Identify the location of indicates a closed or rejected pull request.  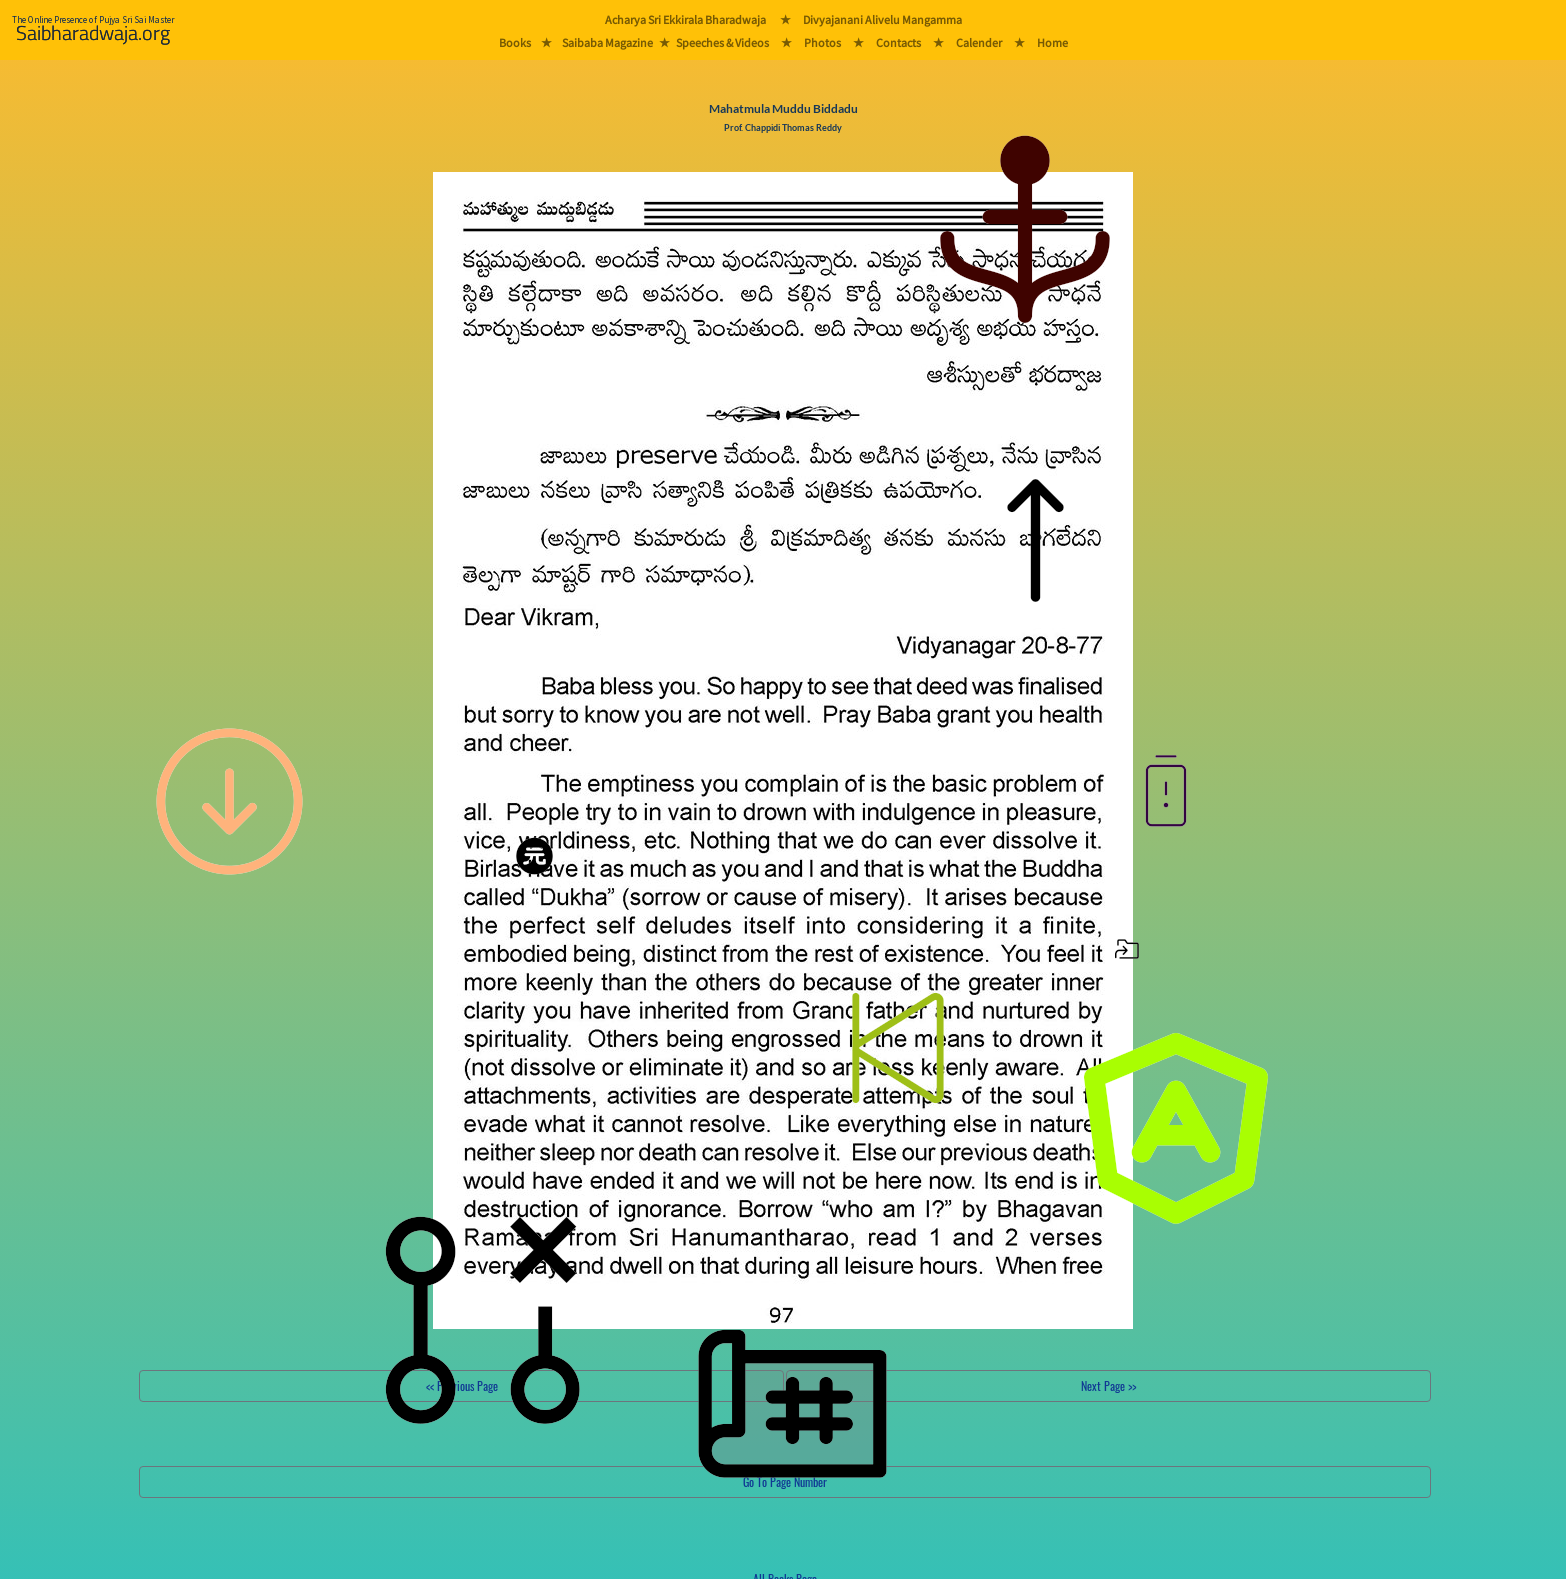
(482, 1313).